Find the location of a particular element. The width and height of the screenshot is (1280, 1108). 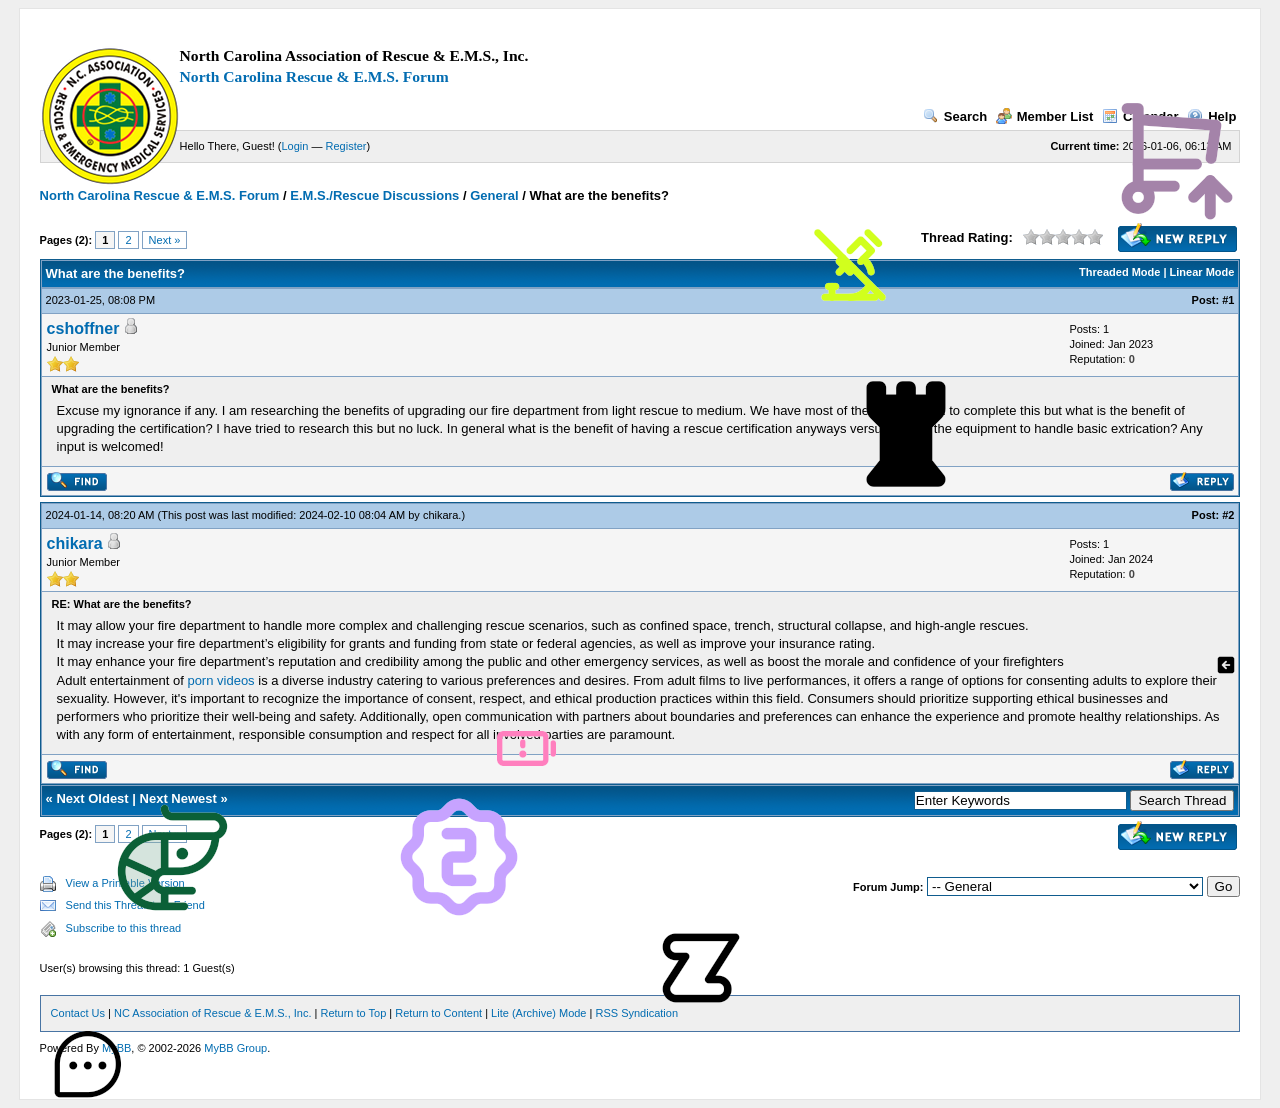

go back to the previous screen is located at coordinates (1226, 665).